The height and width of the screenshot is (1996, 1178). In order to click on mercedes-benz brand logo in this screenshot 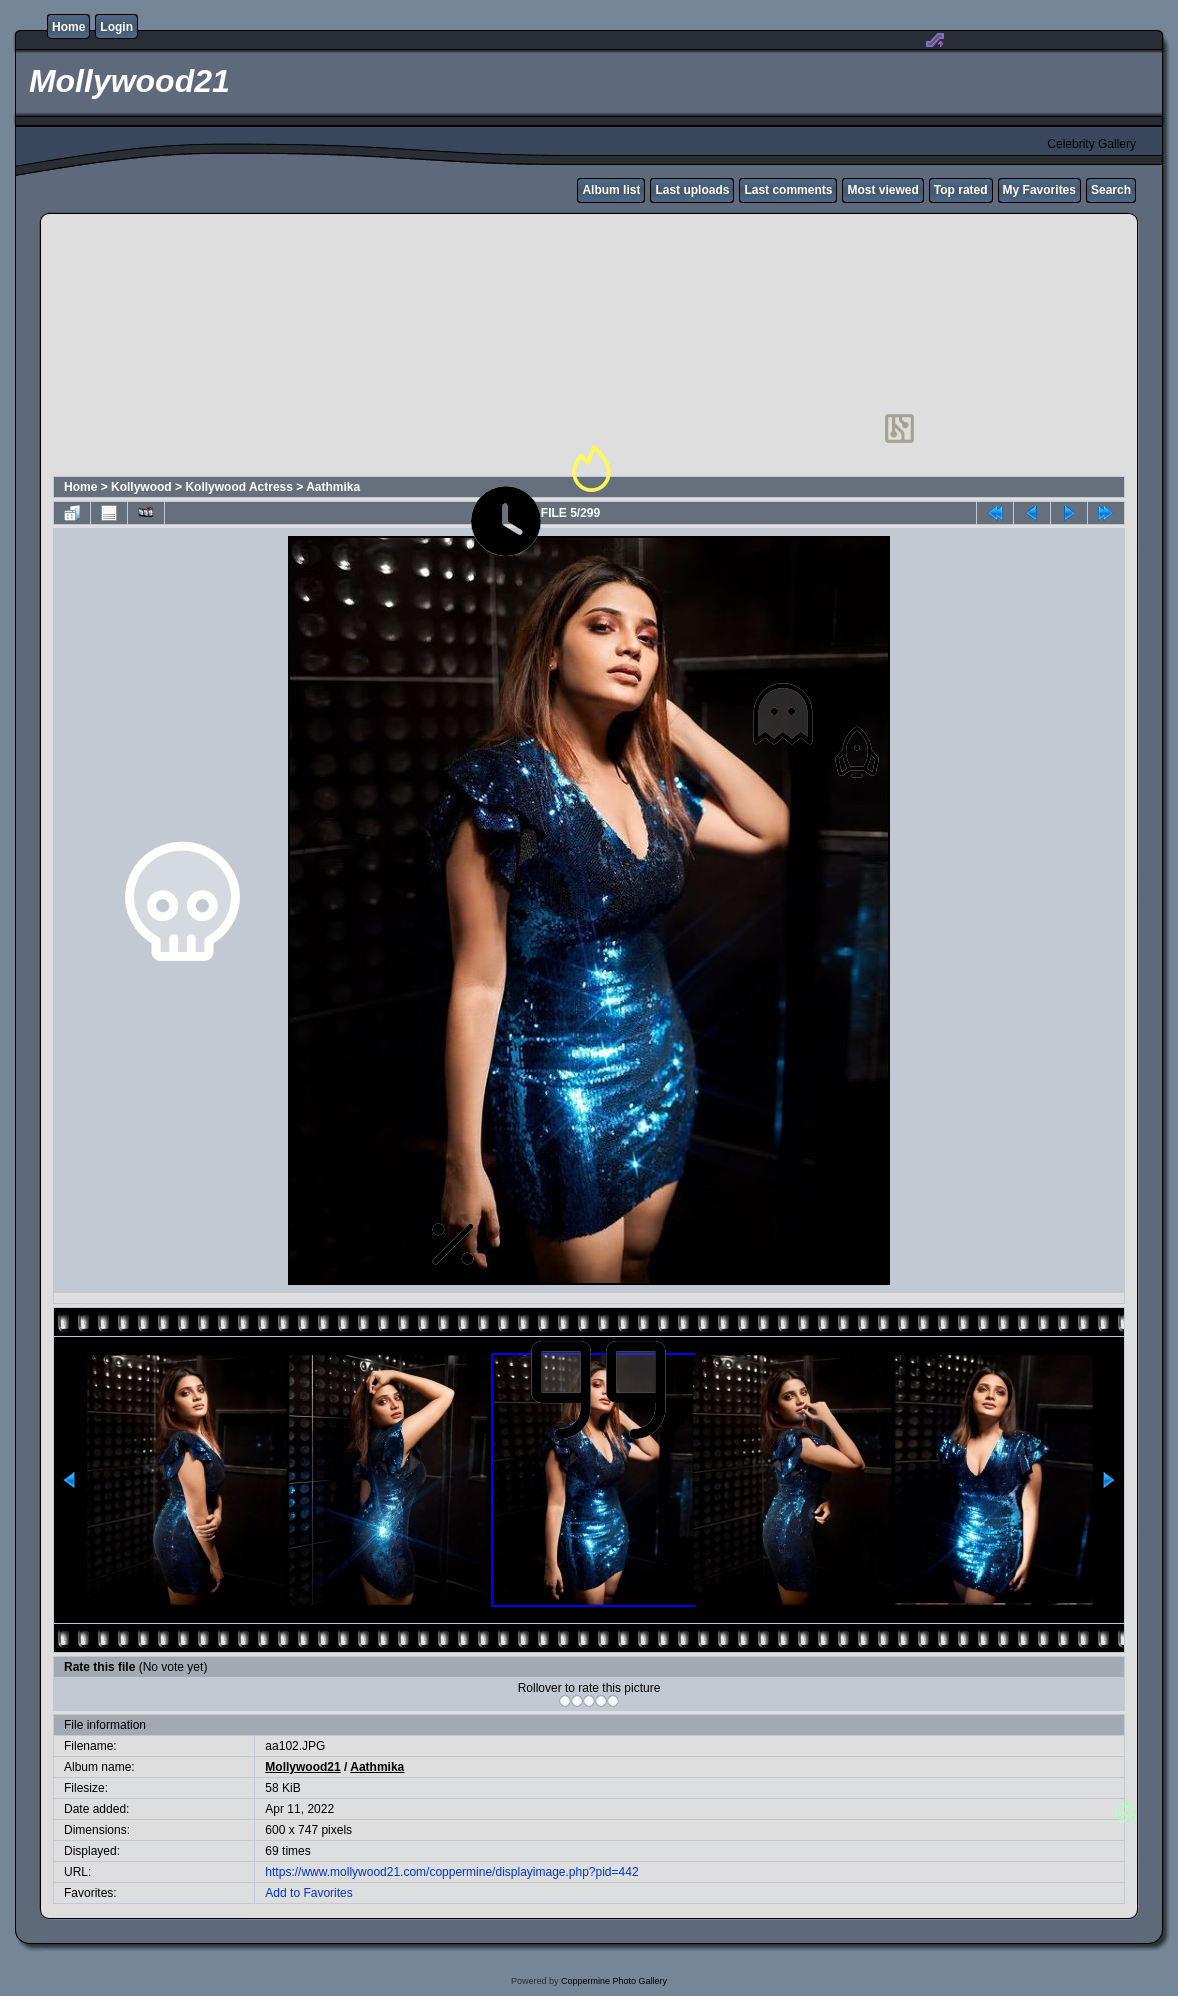, I will do `click(1126, 1812)`.